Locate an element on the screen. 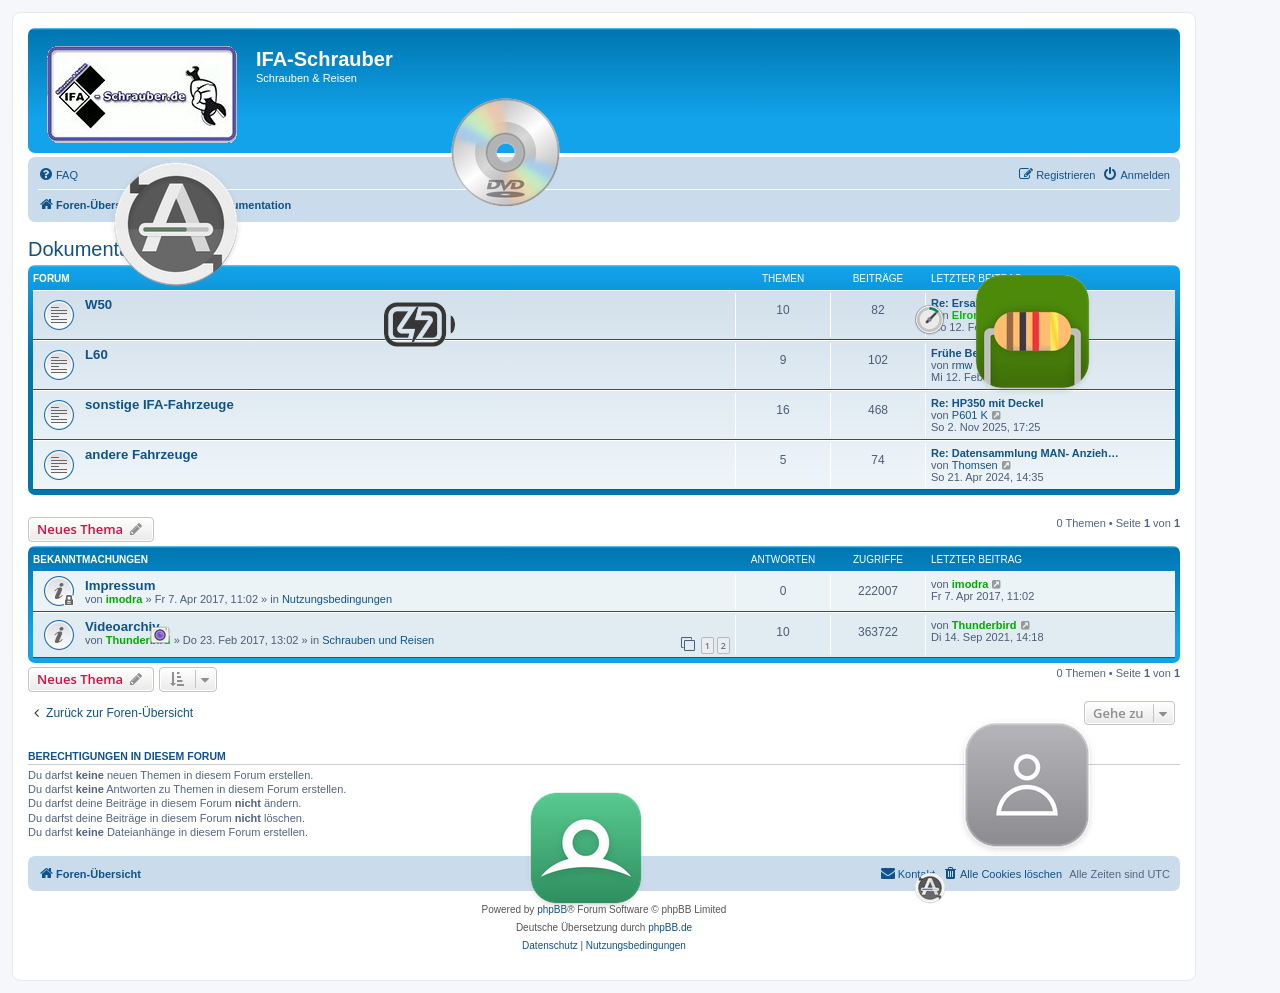  indicates device is charging or connected to power is located at coordinates (419, 324).